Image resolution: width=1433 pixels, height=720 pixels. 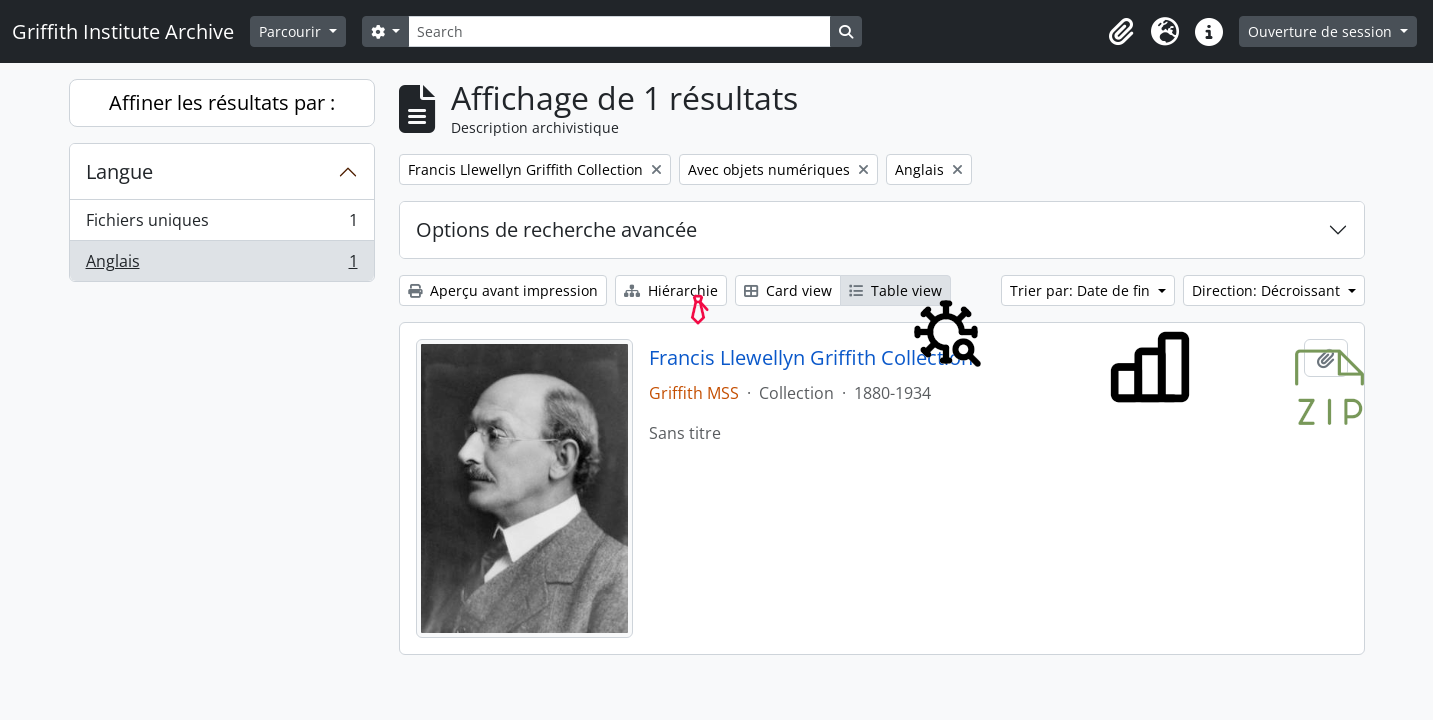 I want to click on view trending or popular content, so click(x=1150, y=367).